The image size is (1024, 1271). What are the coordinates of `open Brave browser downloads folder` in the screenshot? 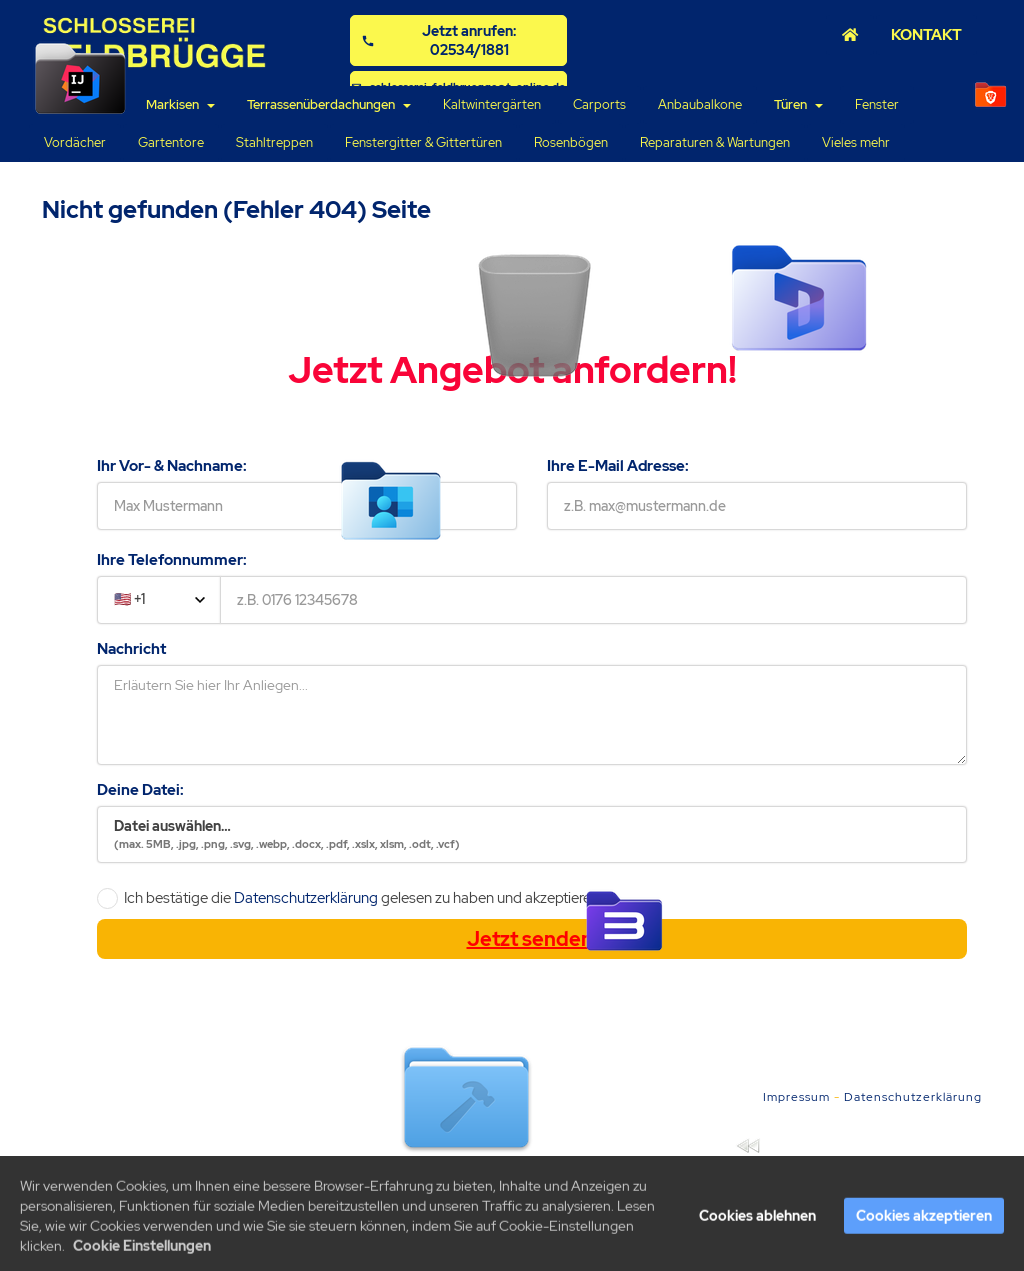 It's located at (990, 95).